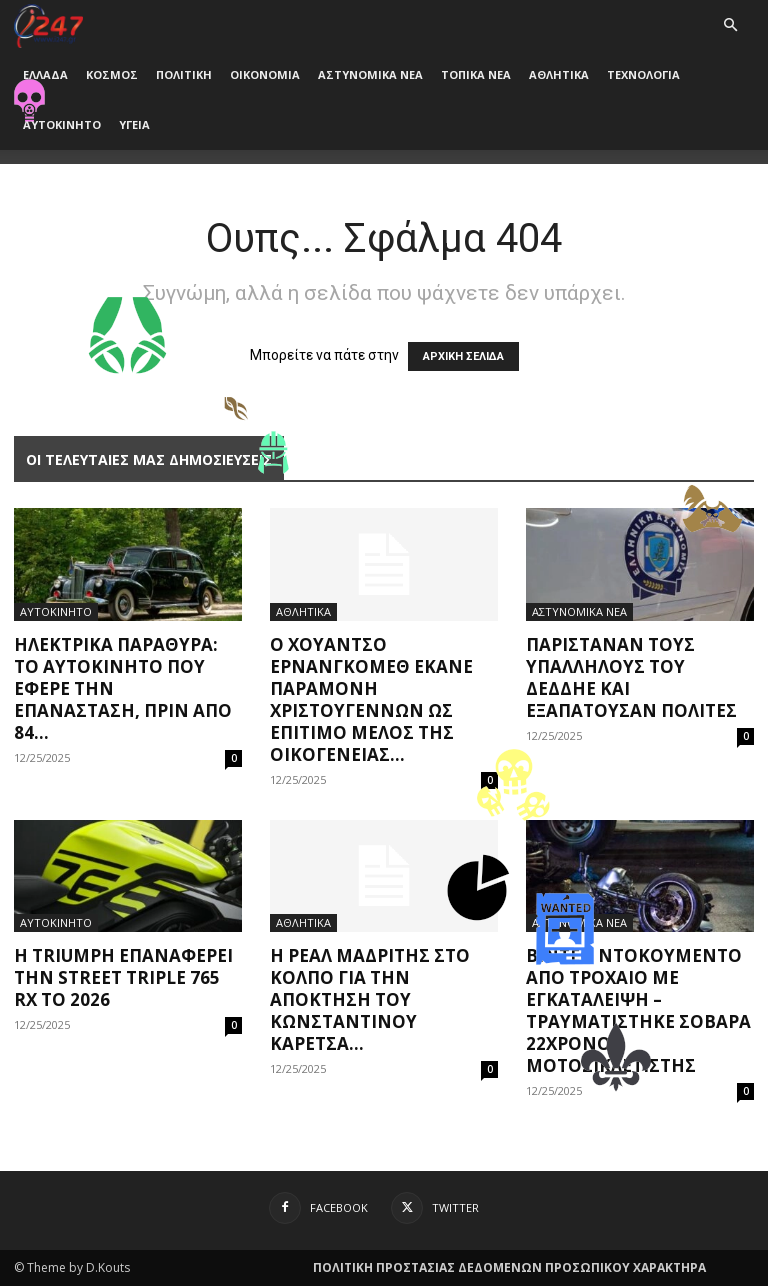 The width and height of the screenshot is (768, 1286). I want to click on indicates hazardous environment or toxic area in game, so click(29, 100).